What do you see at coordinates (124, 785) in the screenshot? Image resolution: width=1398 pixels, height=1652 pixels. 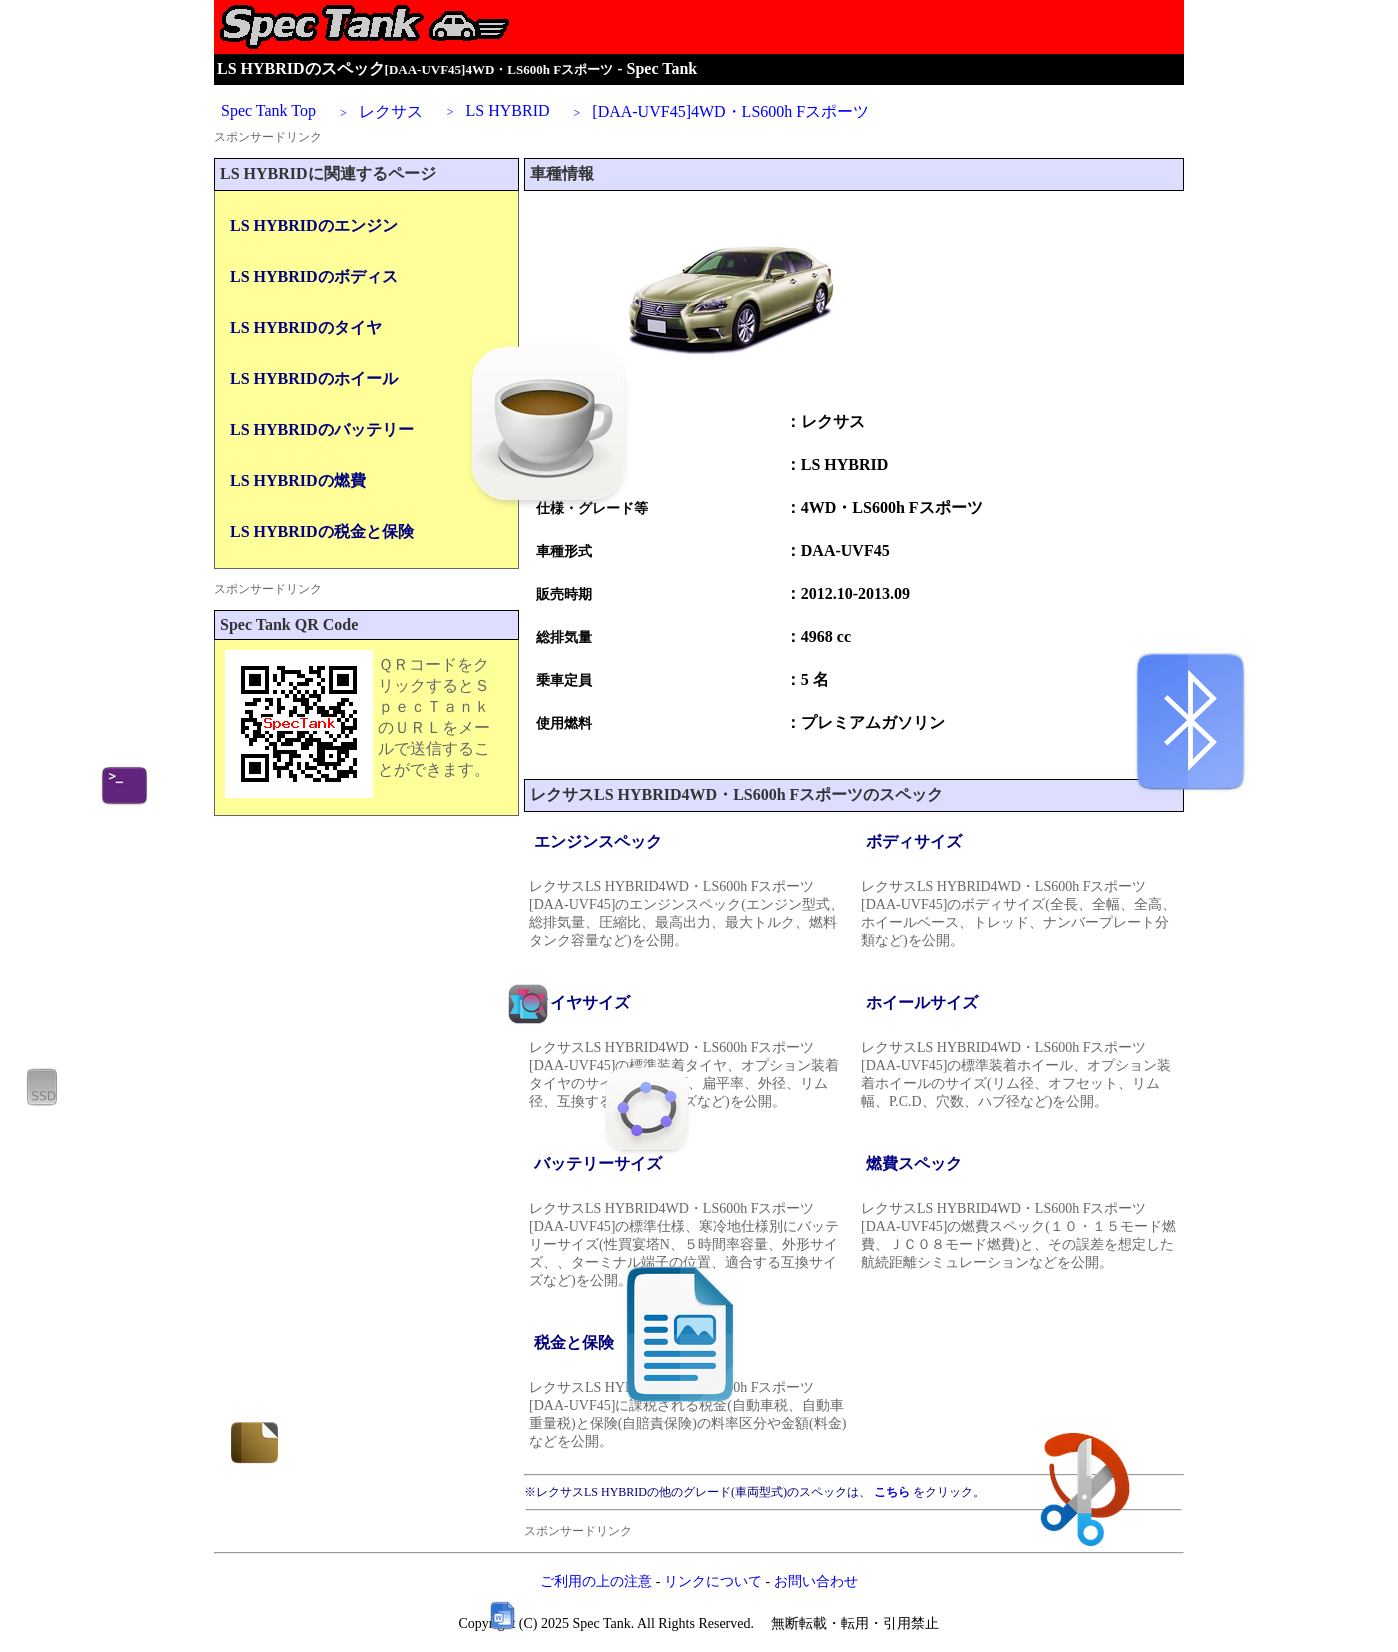 I see `open root terminal with administrator privileges` at bounding box center [124, 785].